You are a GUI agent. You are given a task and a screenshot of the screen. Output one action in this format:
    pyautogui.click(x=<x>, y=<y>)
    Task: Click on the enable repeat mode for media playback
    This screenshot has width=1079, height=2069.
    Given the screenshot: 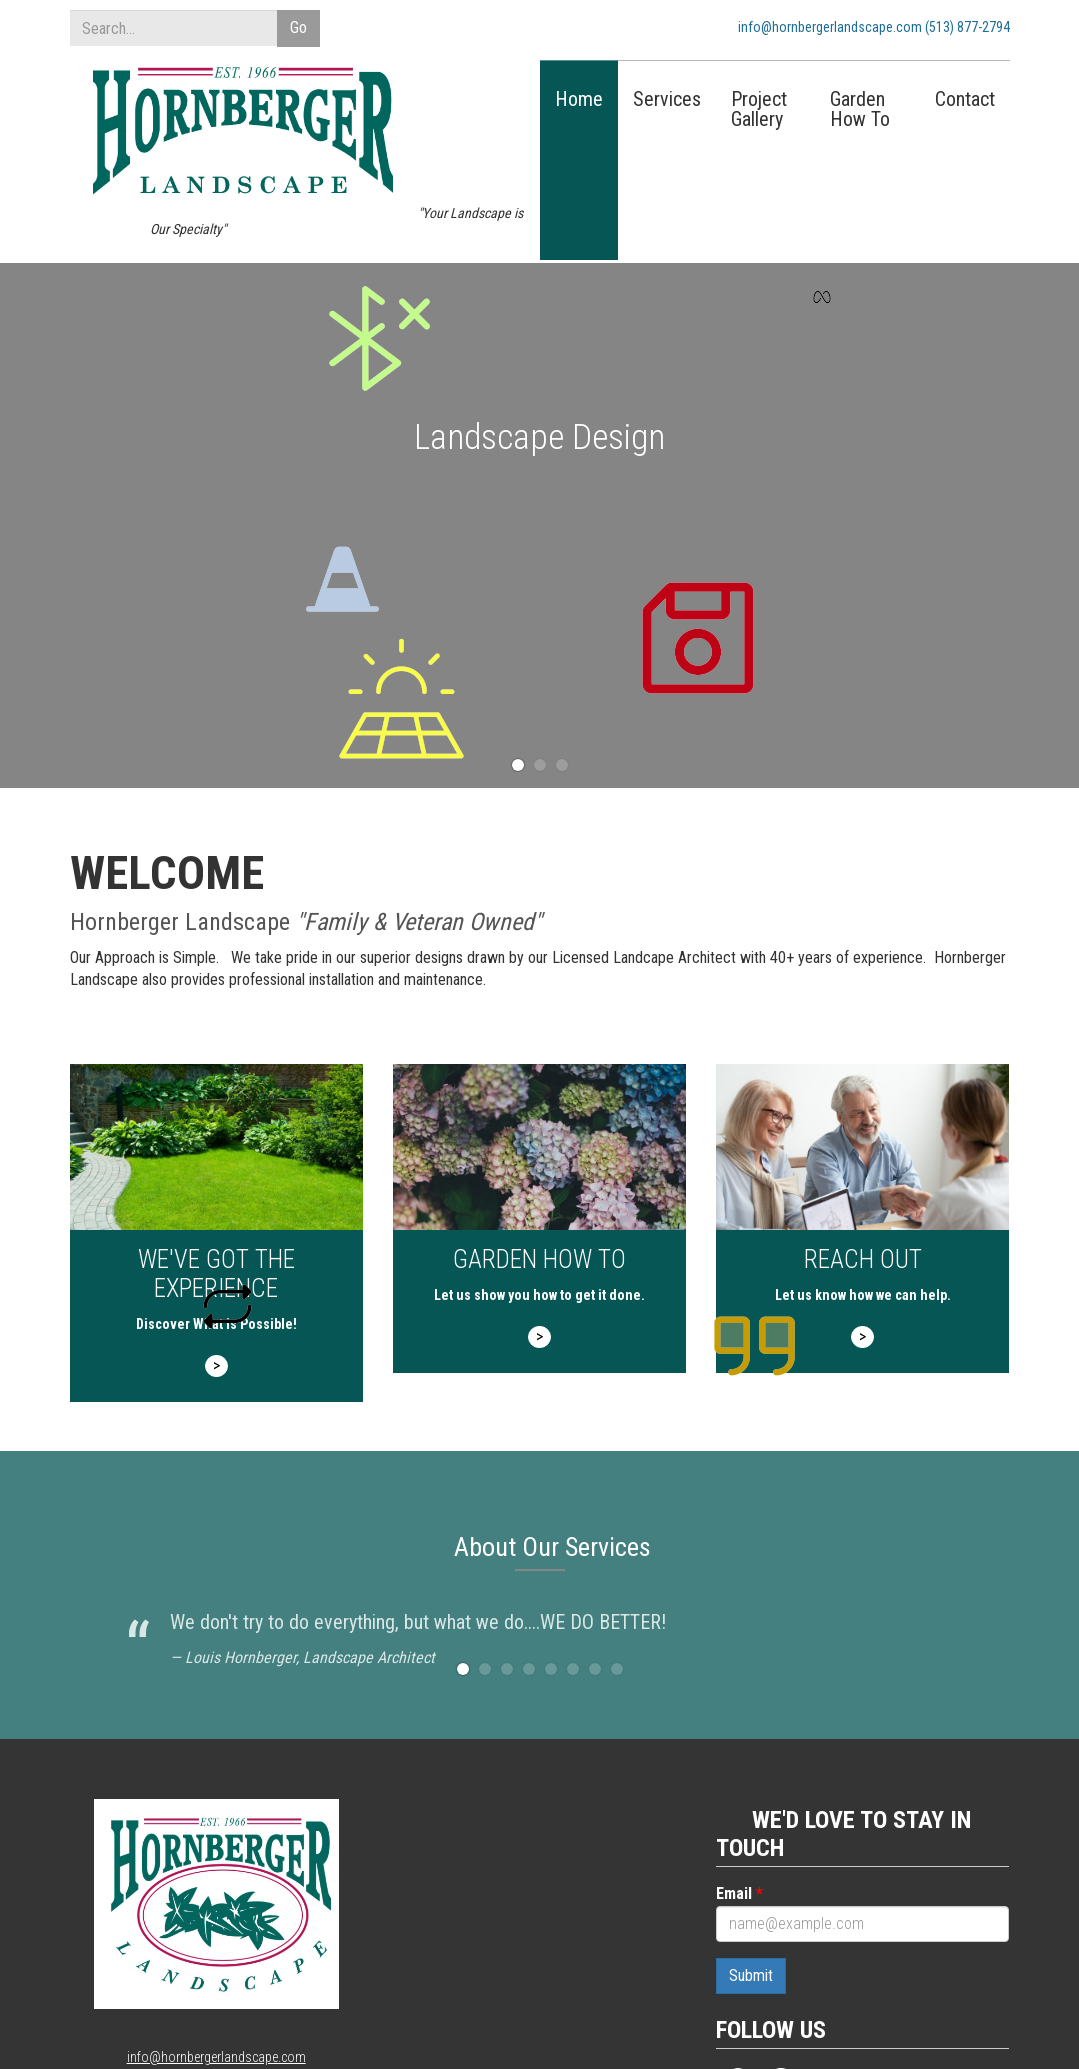 What is the action you would take?
    pyautogui.click(x=227, y=1306)
    